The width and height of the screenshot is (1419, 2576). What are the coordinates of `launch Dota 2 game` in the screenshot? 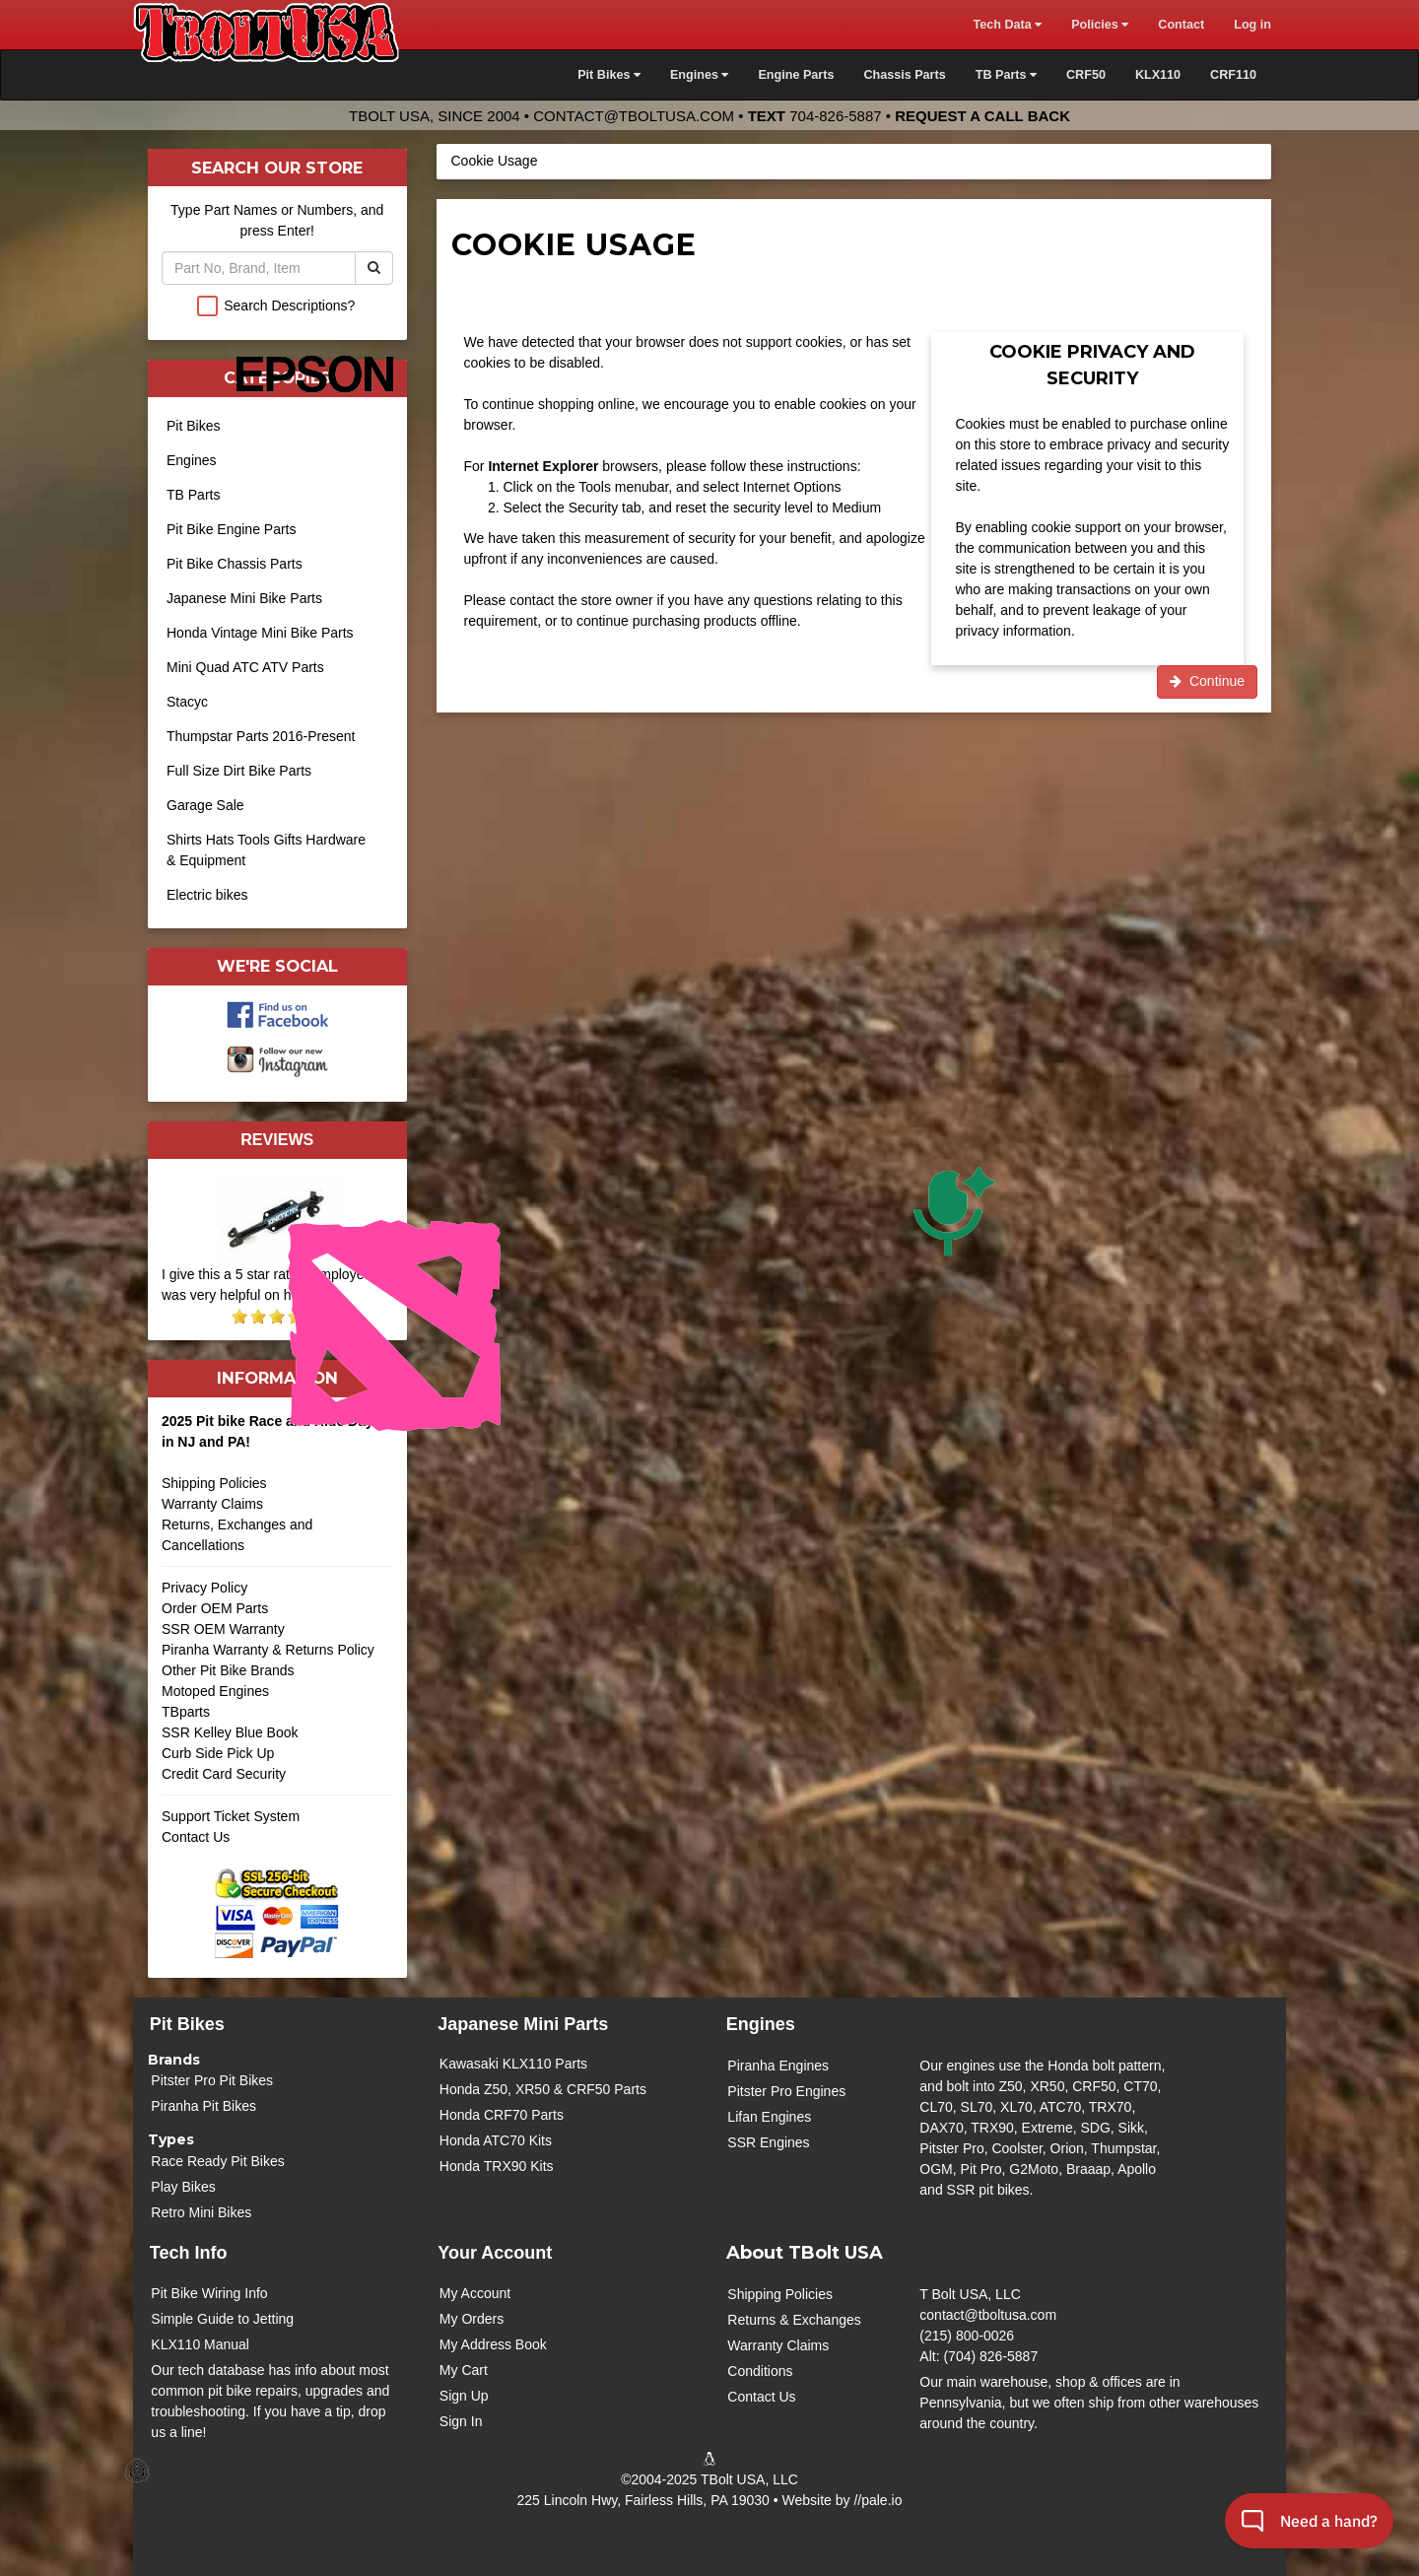 It's located at (394, 1325).